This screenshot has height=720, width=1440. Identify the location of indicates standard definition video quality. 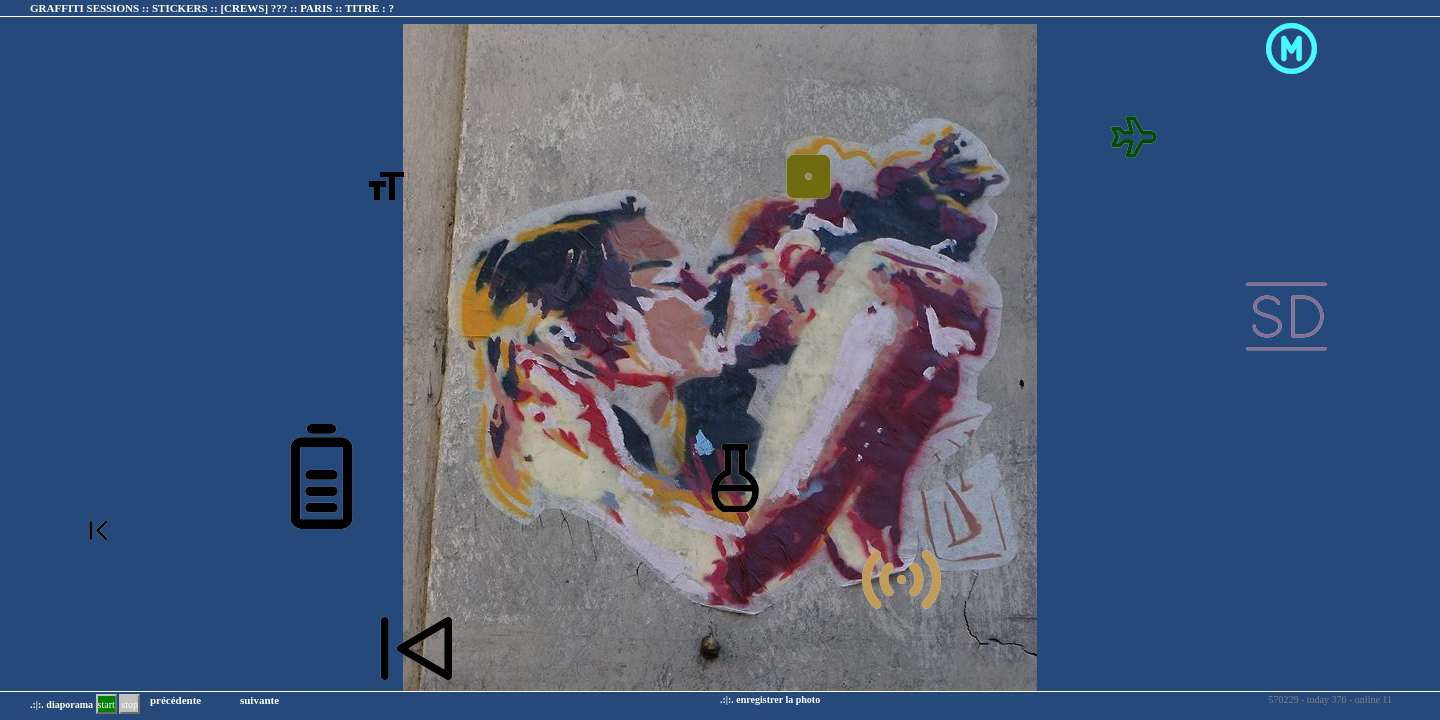
(1286, 316).